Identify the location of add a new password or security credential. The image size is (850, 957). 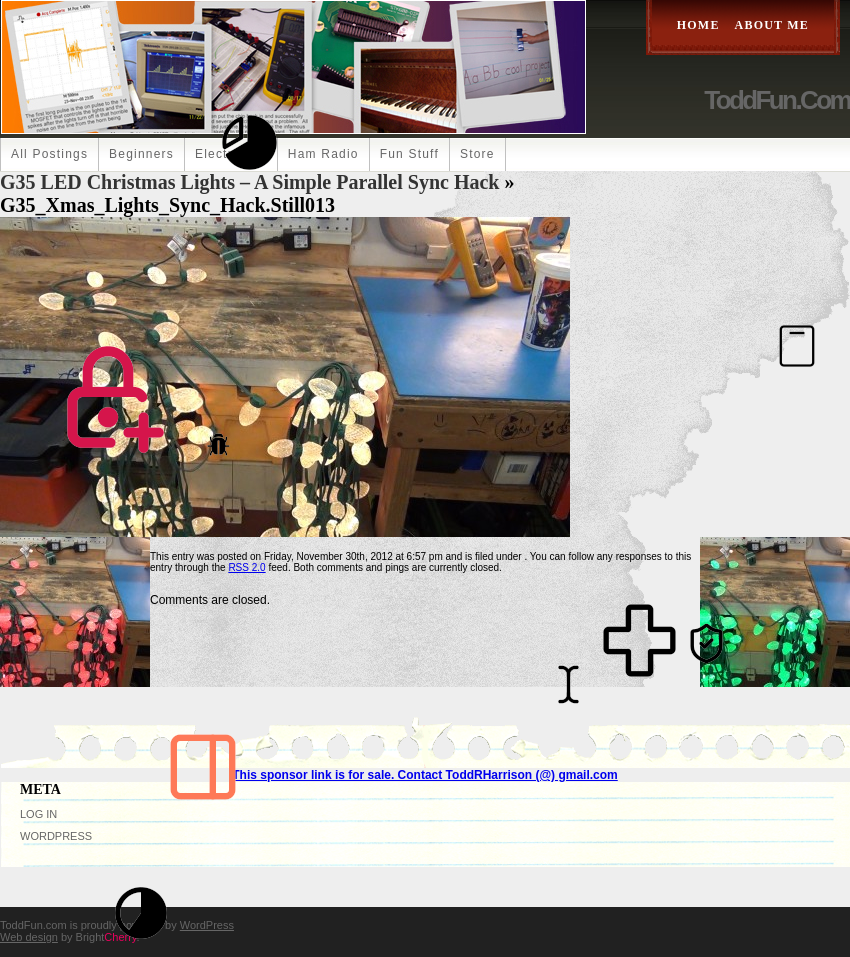
(108, 397).